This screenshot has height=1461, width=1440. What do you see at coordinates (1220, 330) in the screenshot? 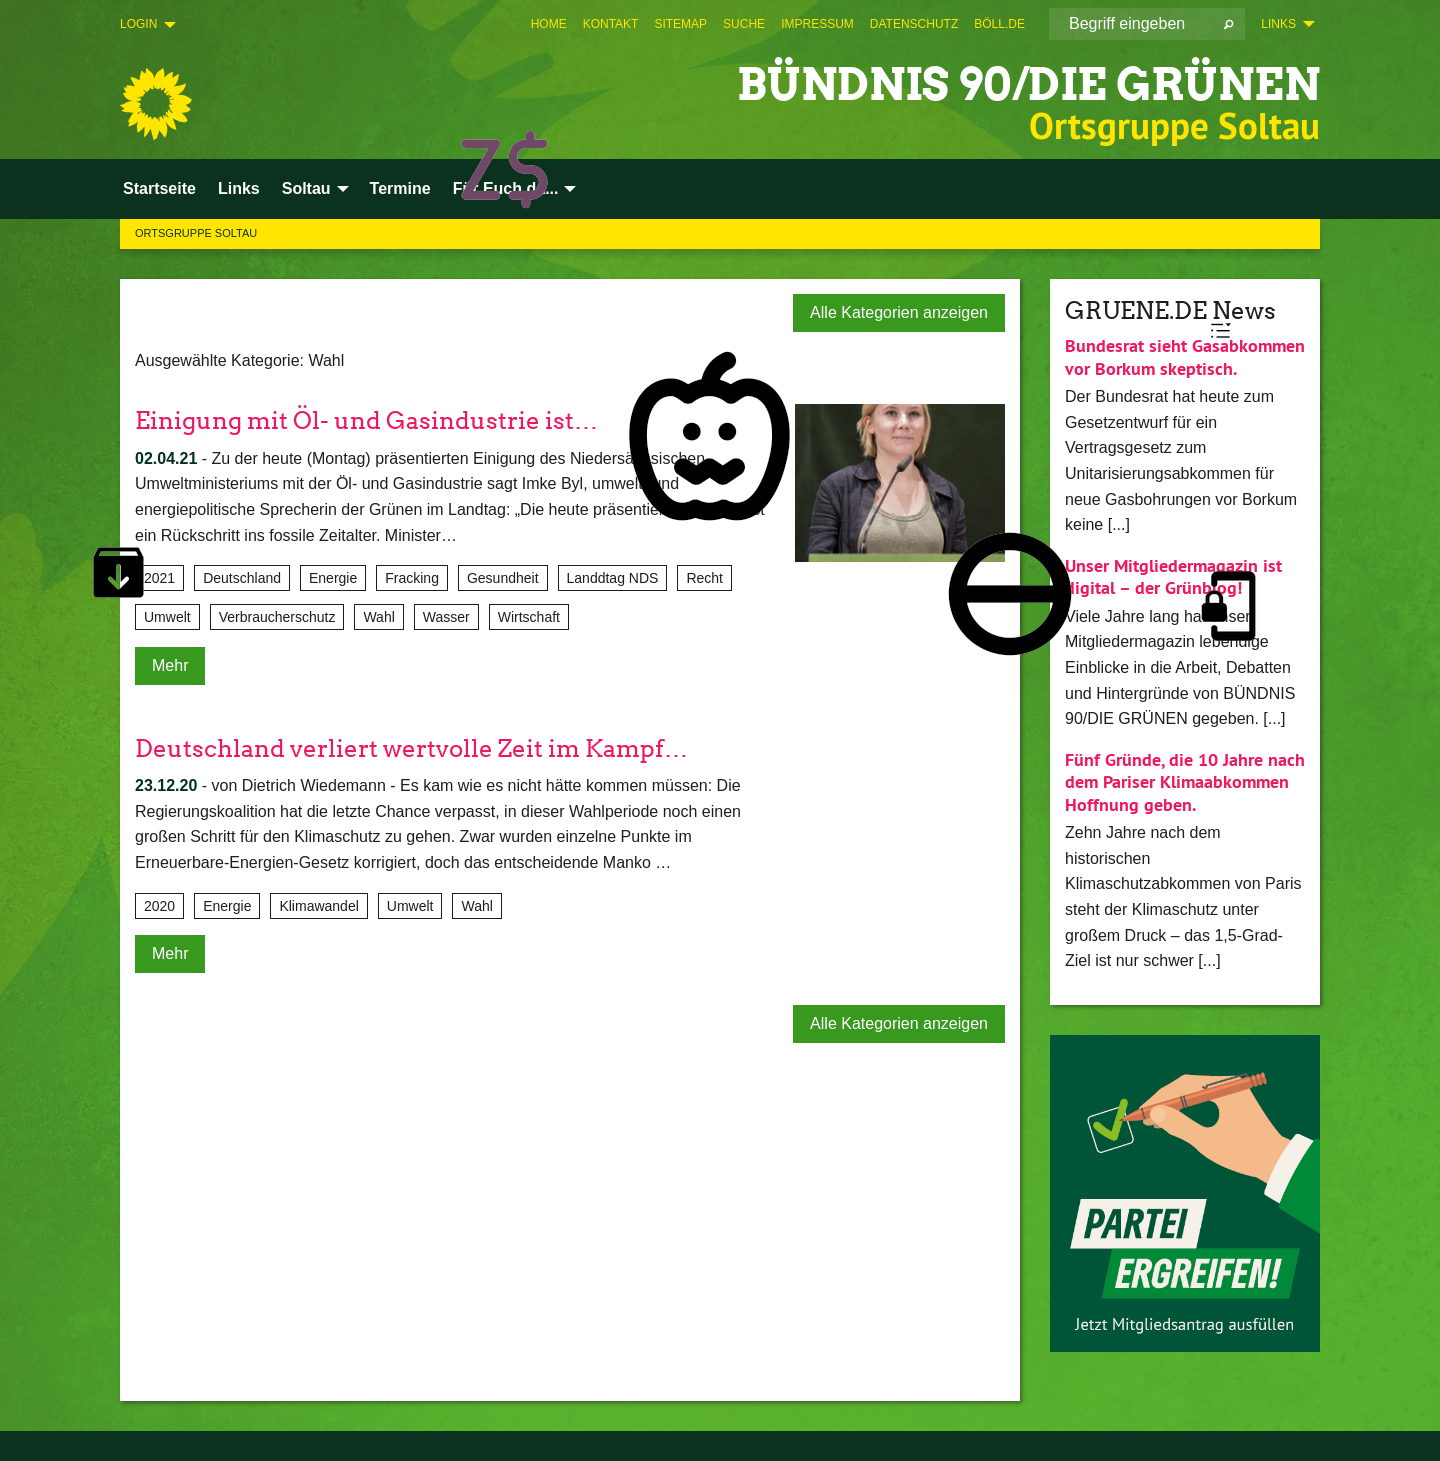
I see `select multiple items from a list` at bounding box center [1220, 330].